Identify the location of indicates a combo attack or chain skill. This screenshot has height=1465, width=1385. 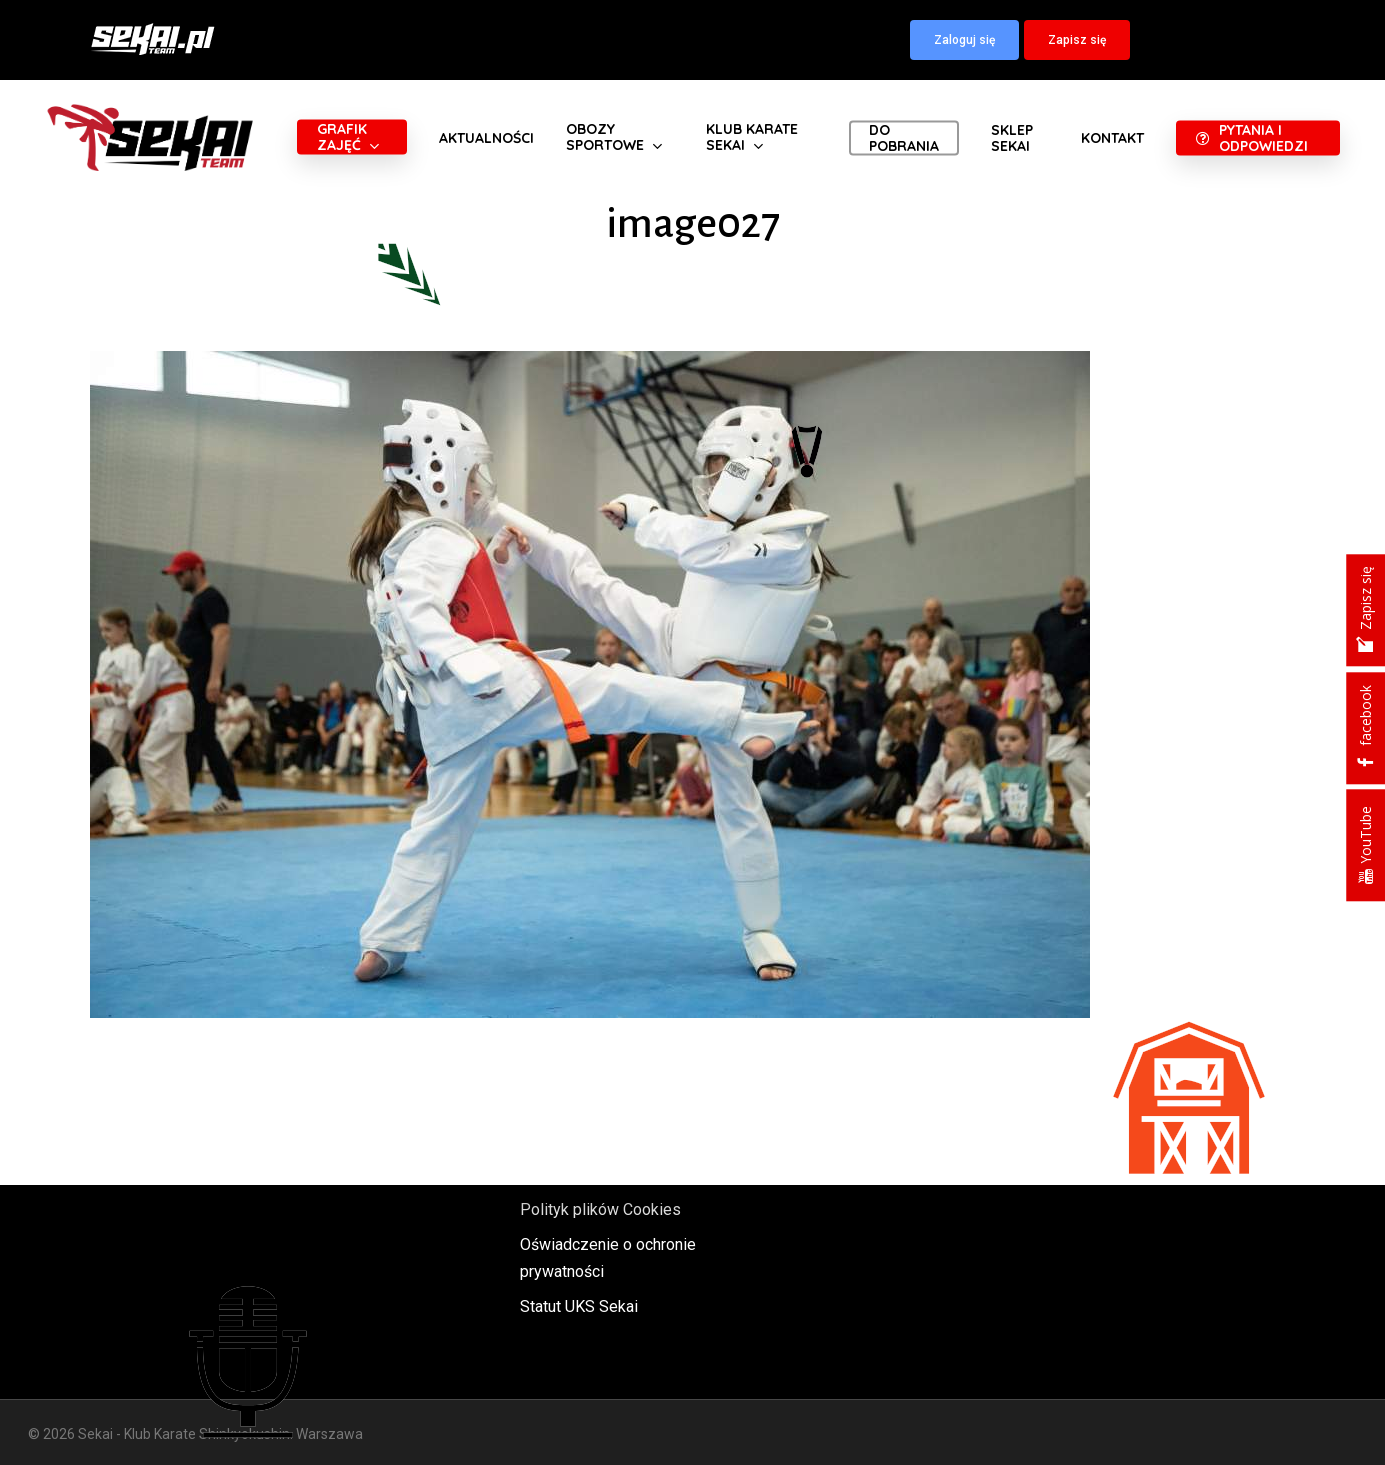
(409, 274).